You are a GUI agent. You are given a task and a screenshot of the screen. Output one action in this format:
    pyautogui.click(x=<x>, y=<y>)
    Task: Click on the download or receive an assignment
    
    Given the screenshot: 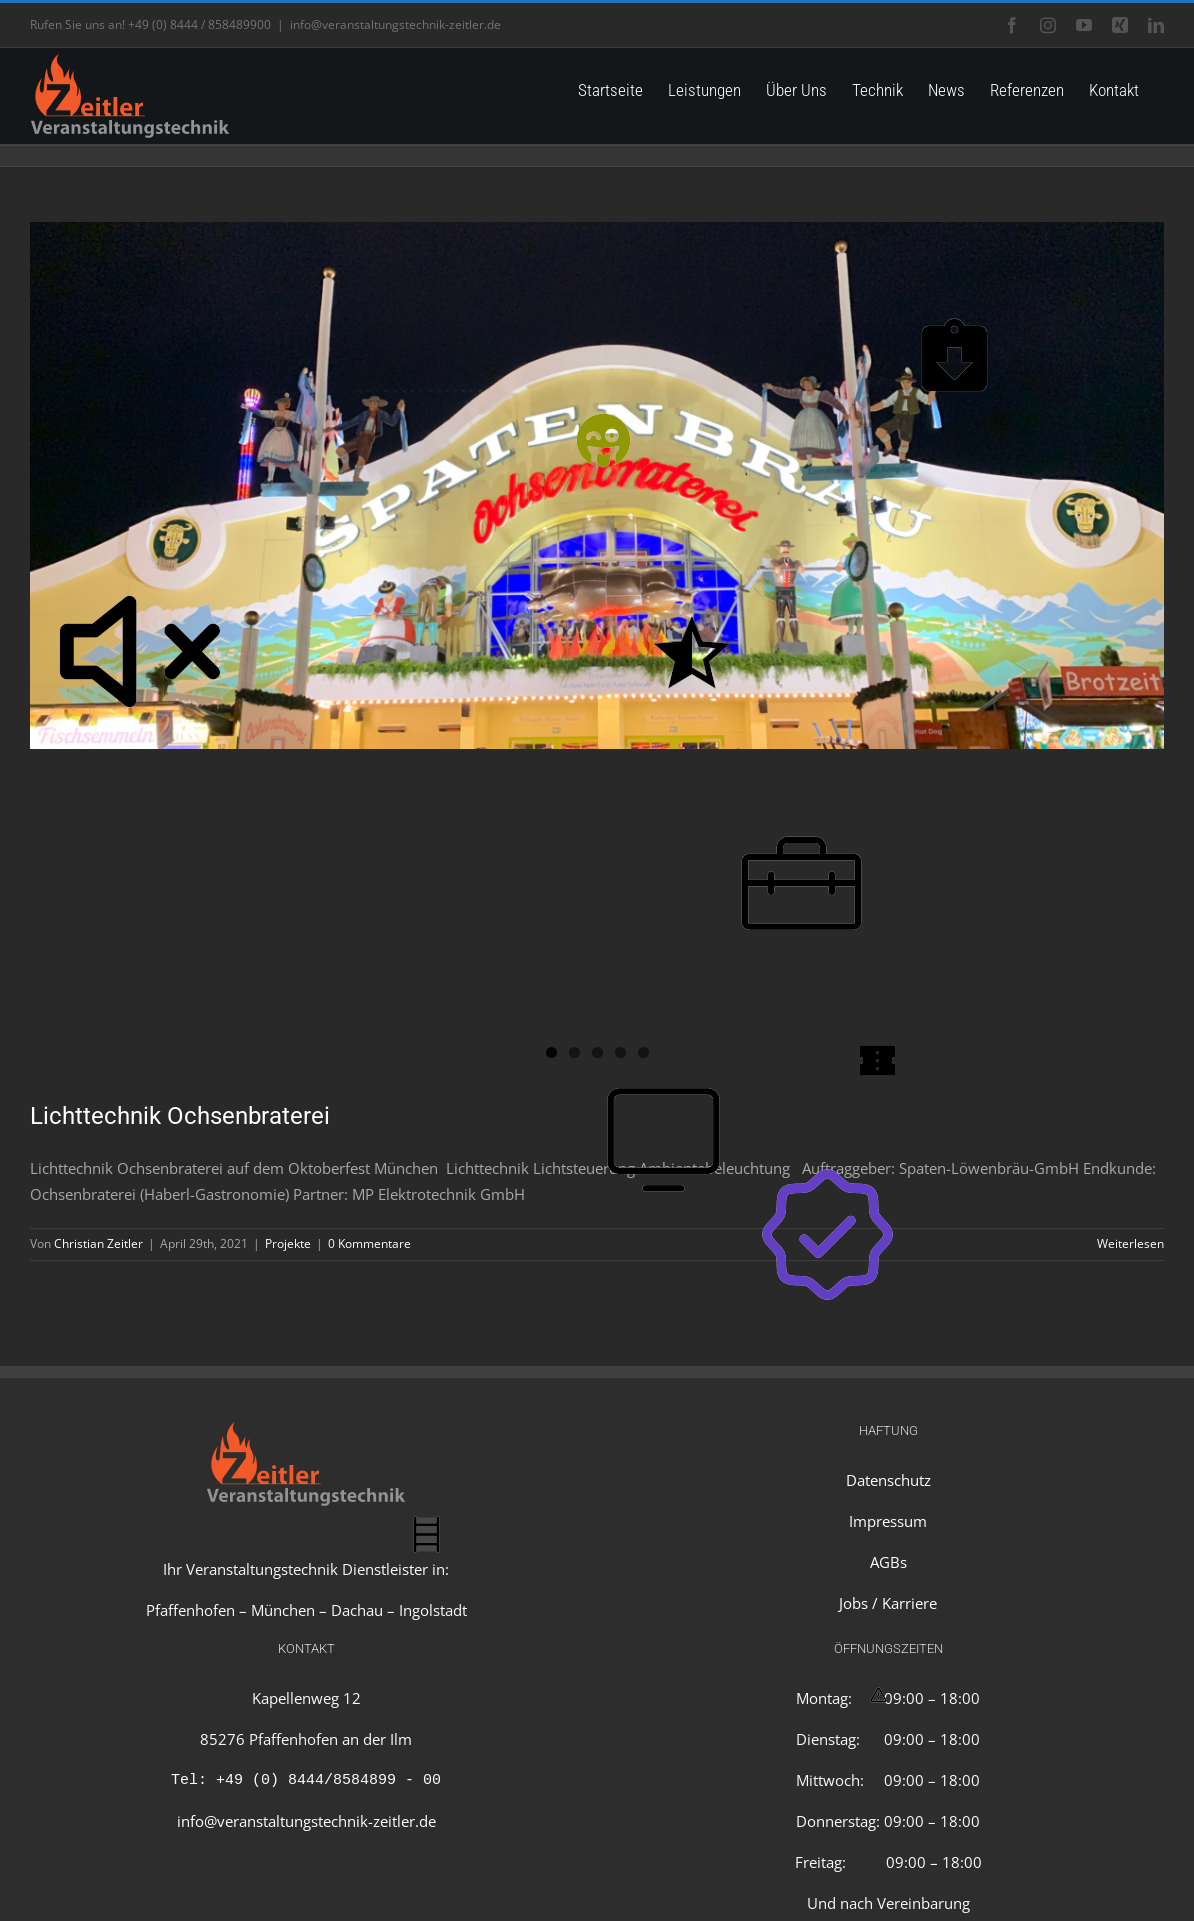 What is the action you would take?
    pyautogui.click(x=954, y=358)
    